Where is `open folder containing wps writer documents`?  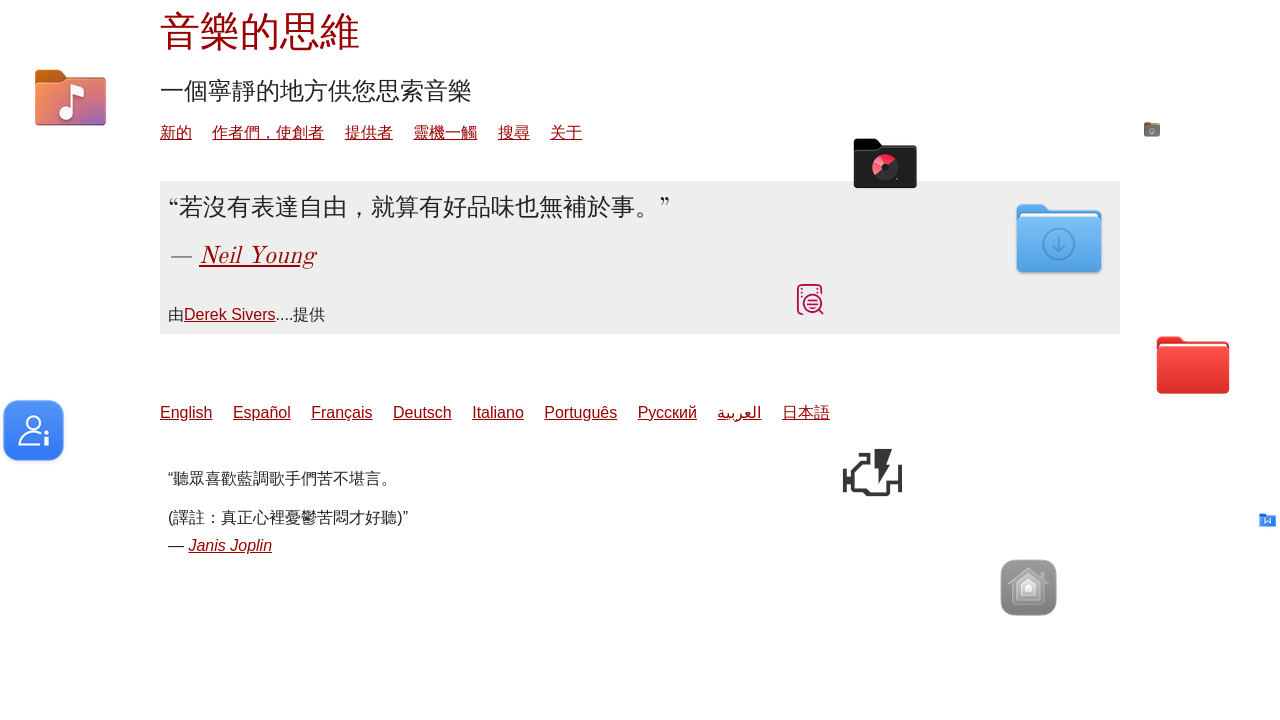 open folder containing wps writer documents is located at coordinates (1267, 520).